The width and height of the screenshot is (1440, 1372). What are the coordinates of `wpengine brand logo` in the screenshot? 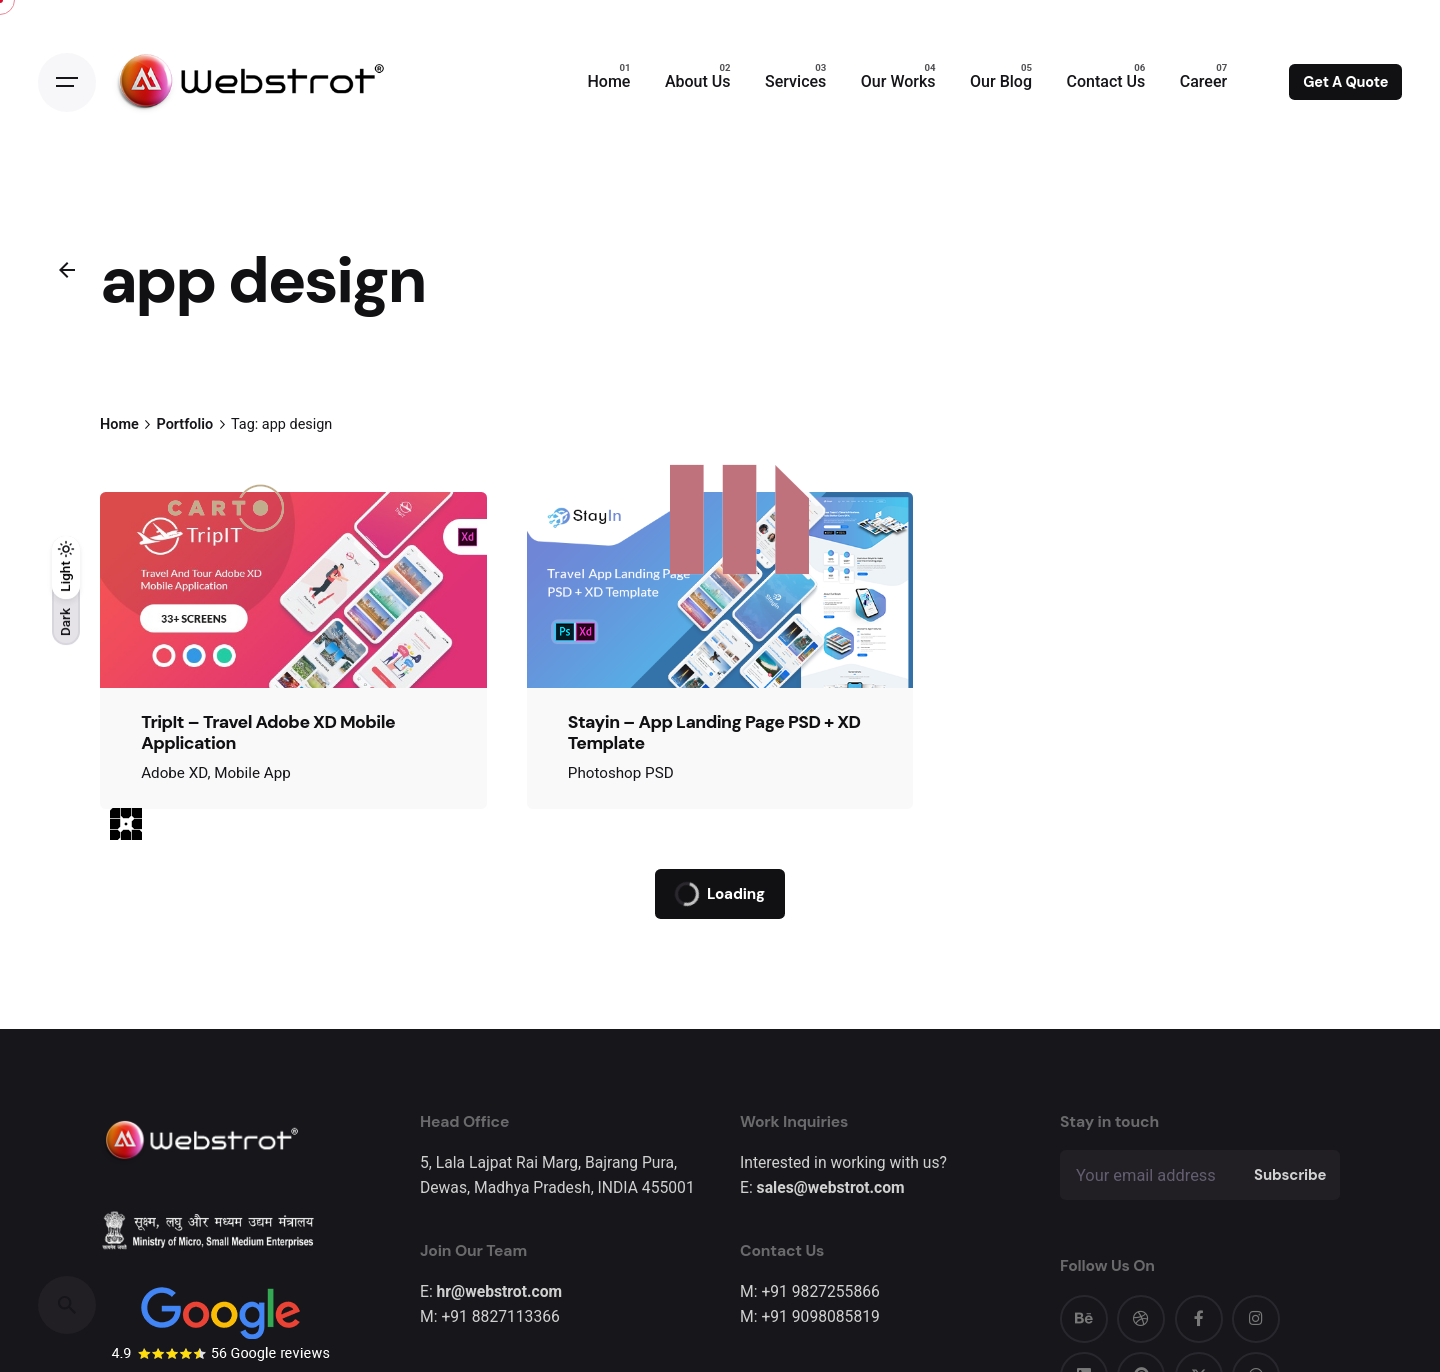 It's located at (126, 824).